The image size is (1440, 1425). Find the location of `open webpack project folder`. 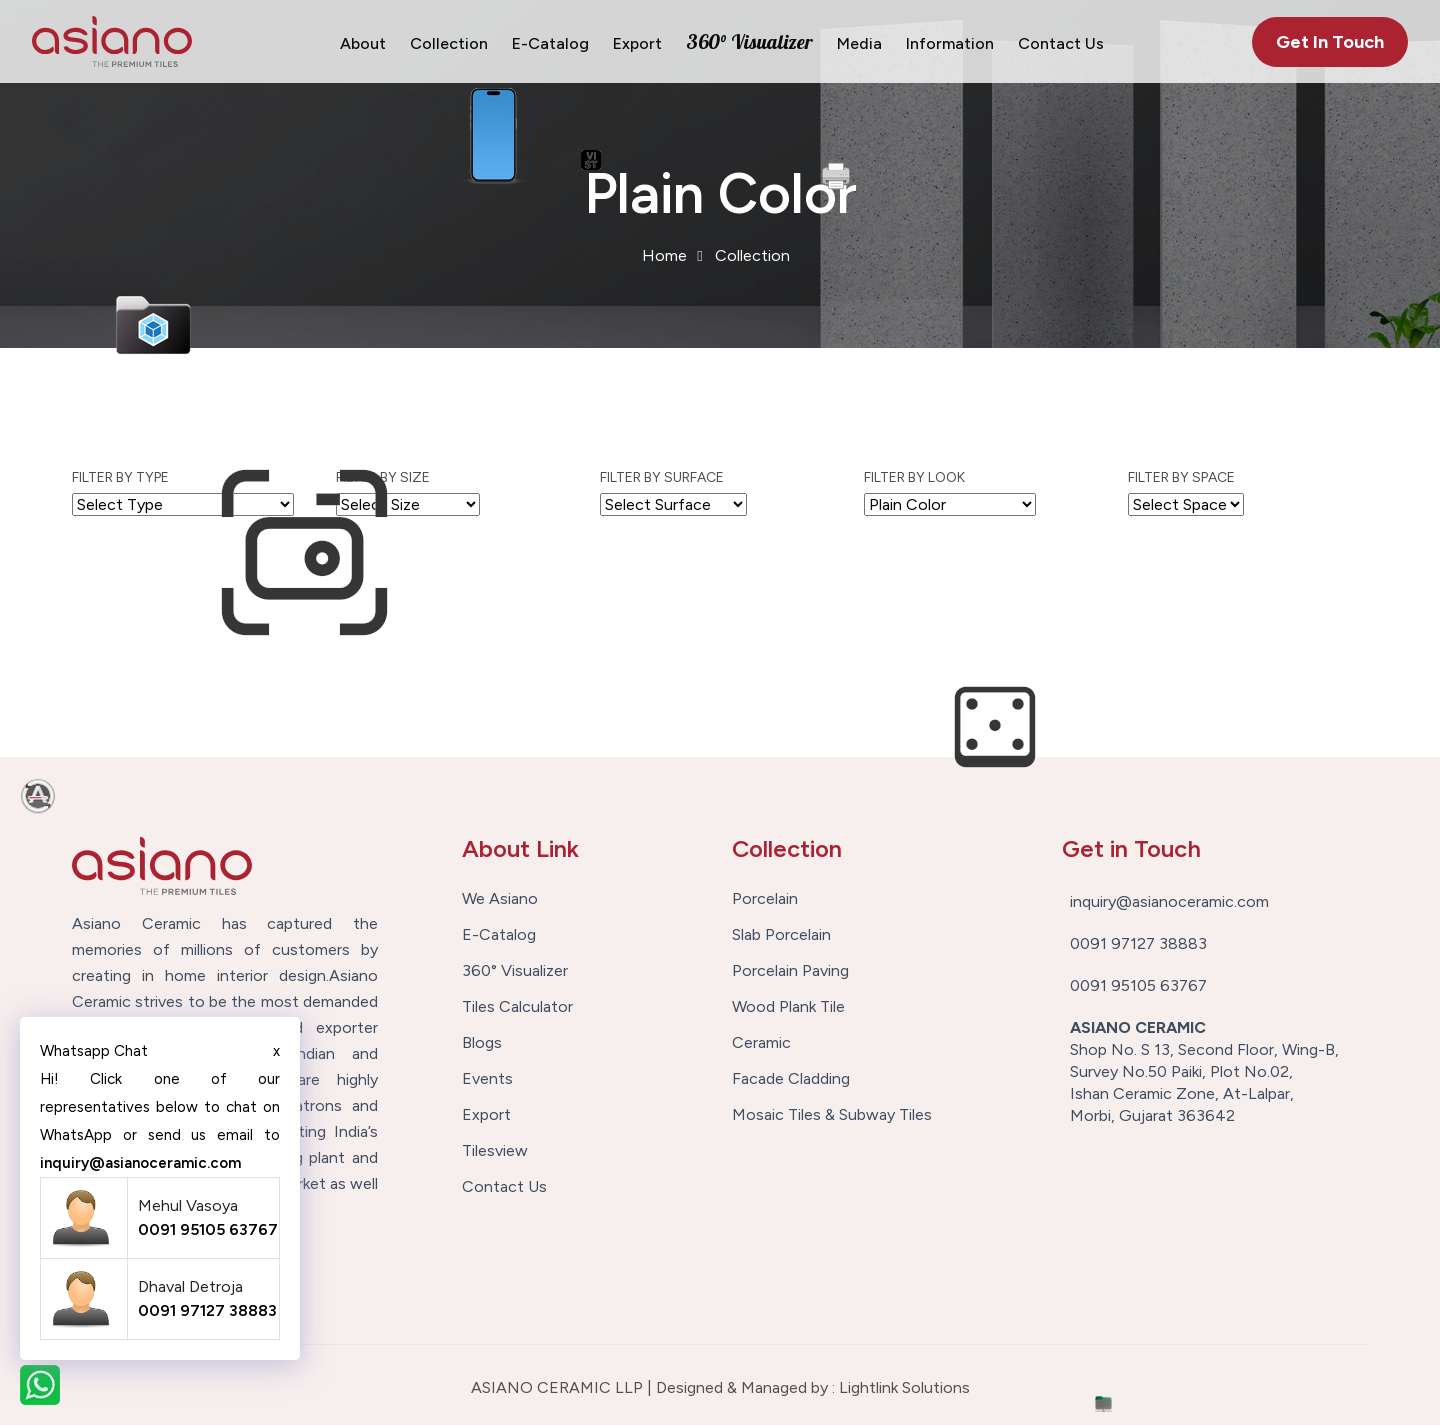

open webpack project folder is located at coordinates (153, 327).